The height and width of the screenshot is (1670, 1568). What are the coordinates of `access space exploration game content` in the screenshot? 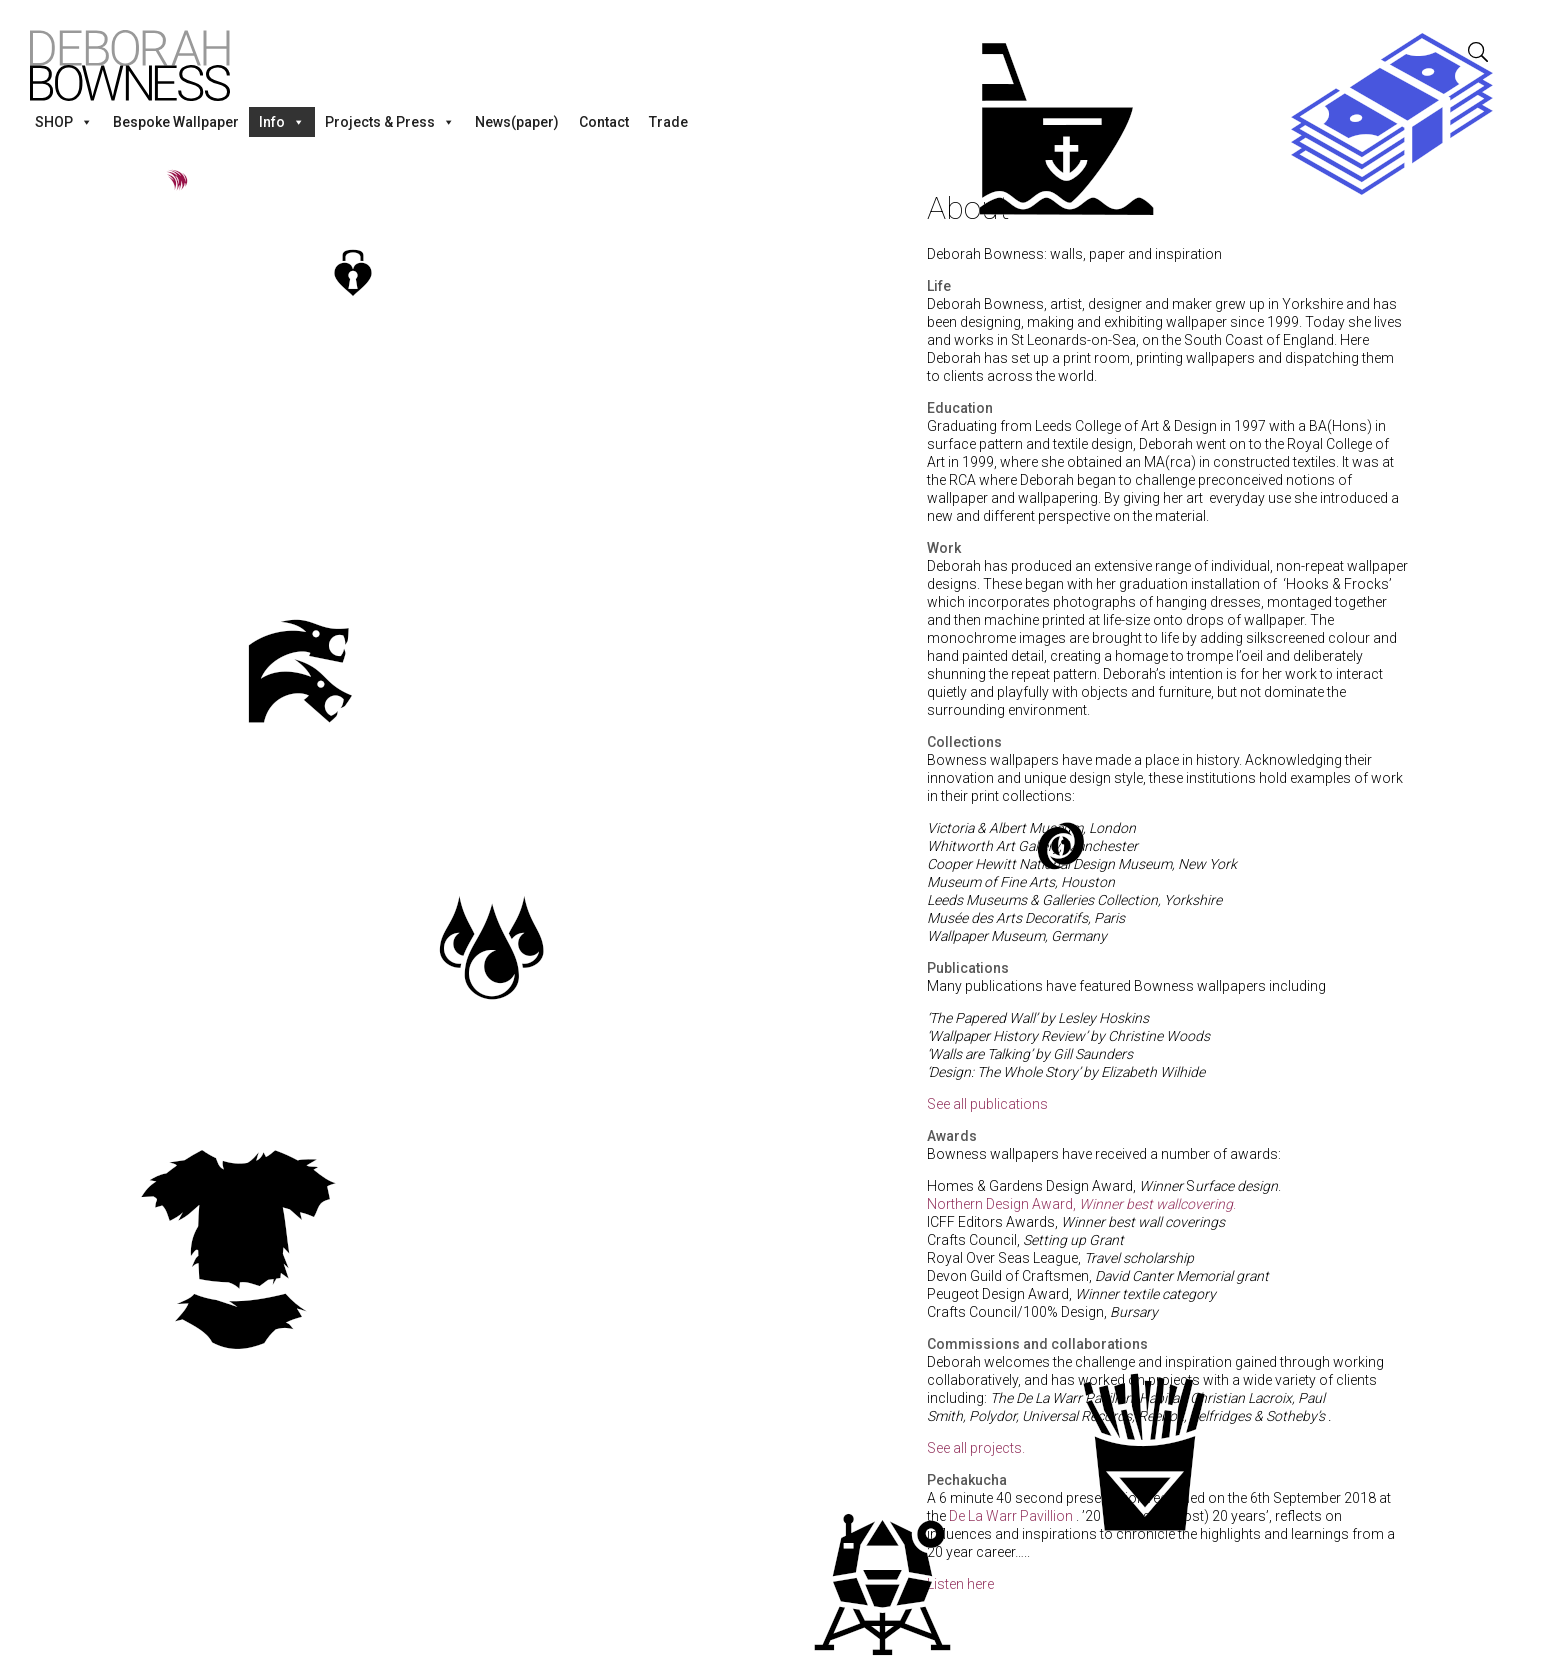 It's located at (882, 1584).